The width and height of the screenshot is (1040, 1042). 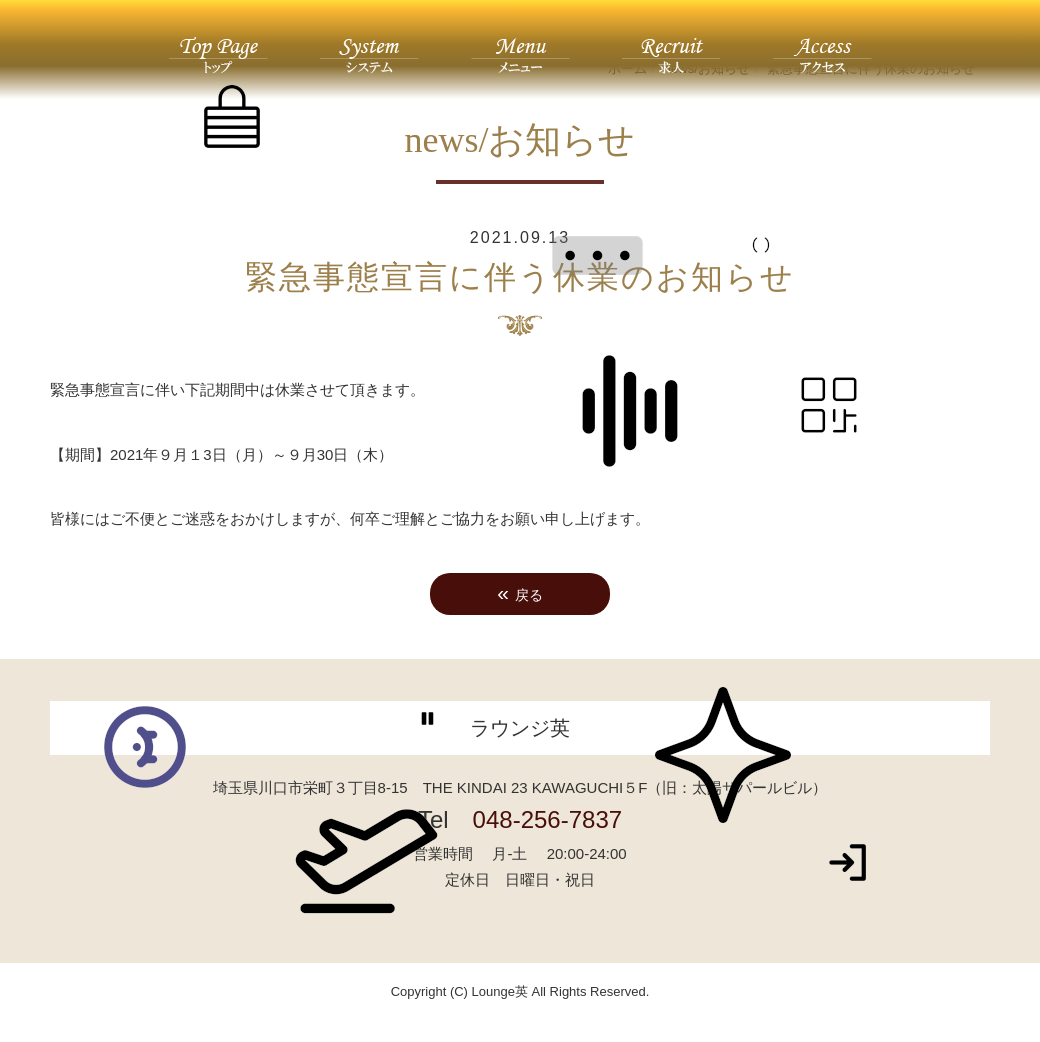 What do you see at coordinates (850, 862) in the screenshot?
I see `sign in to your account` at bounding box center [850, 862].